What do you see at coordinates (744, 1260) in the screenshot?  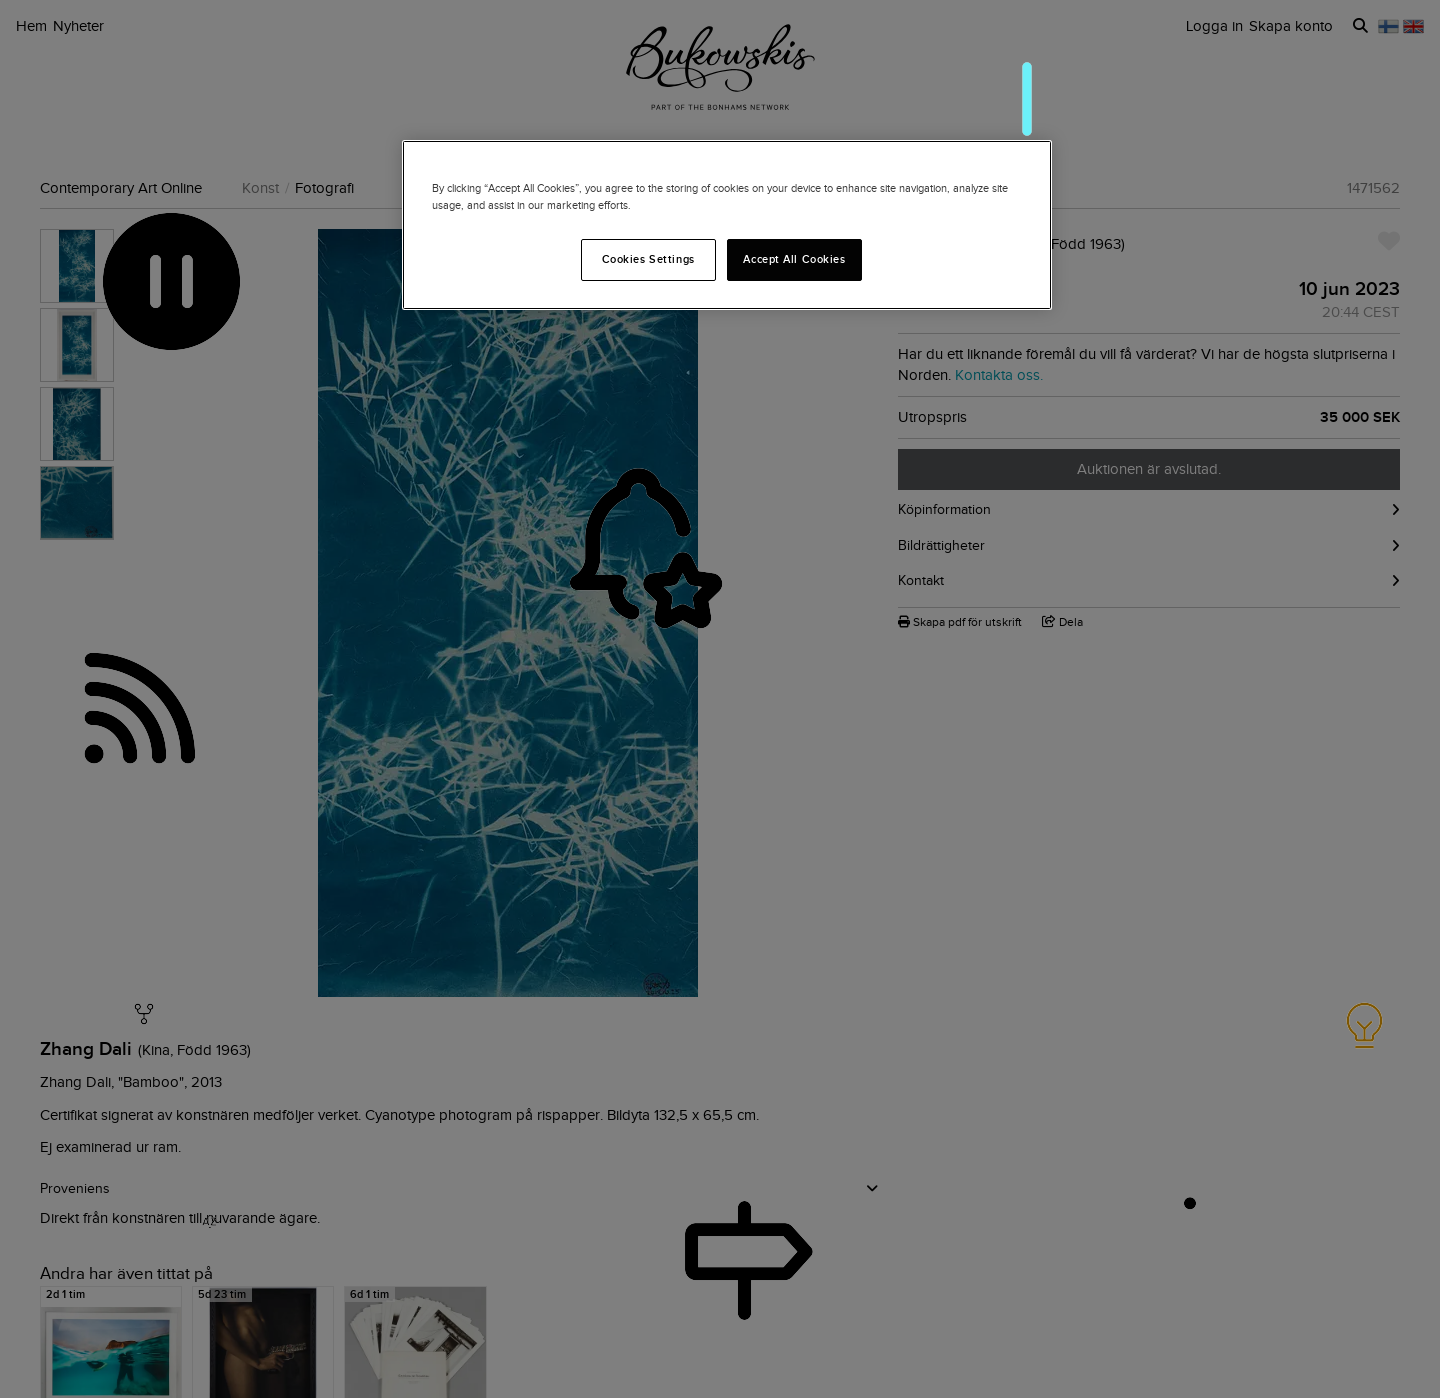 I see `navigate to directions or wayfinding` at bounding box center [744, 1260].